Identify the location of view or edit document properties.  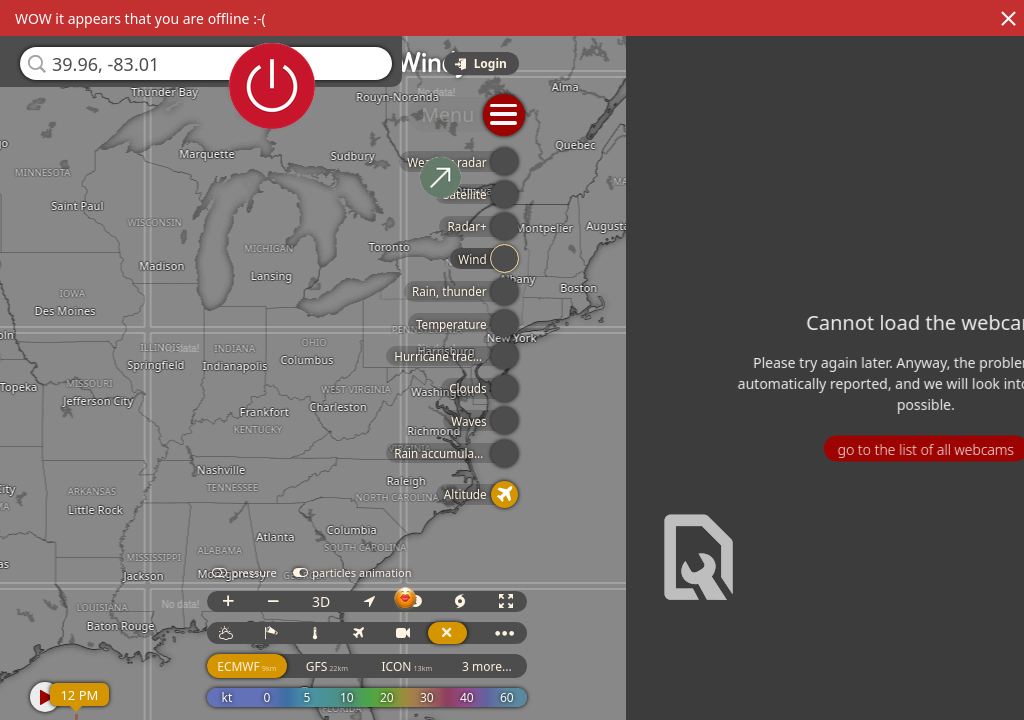
(698, 554).